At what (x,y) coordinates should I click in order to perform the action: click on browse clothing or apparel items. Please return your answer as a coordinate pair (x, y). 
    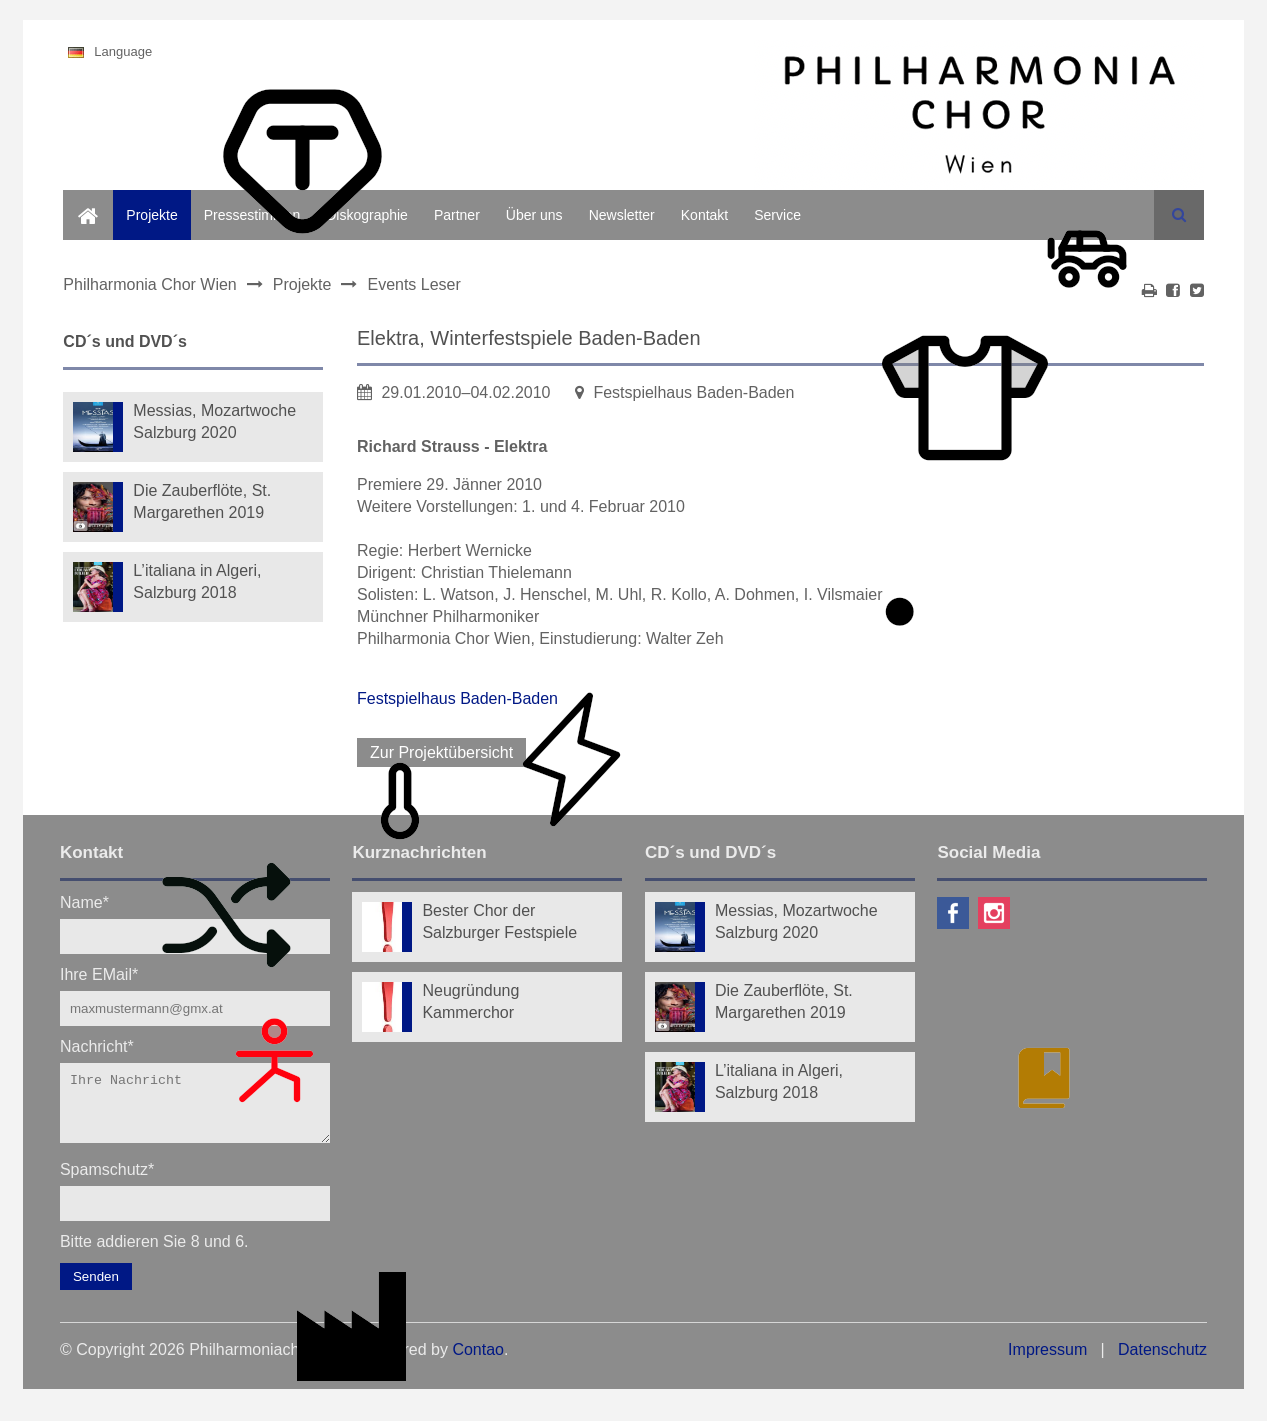
    Looking at the image, I should click on (965, 398).